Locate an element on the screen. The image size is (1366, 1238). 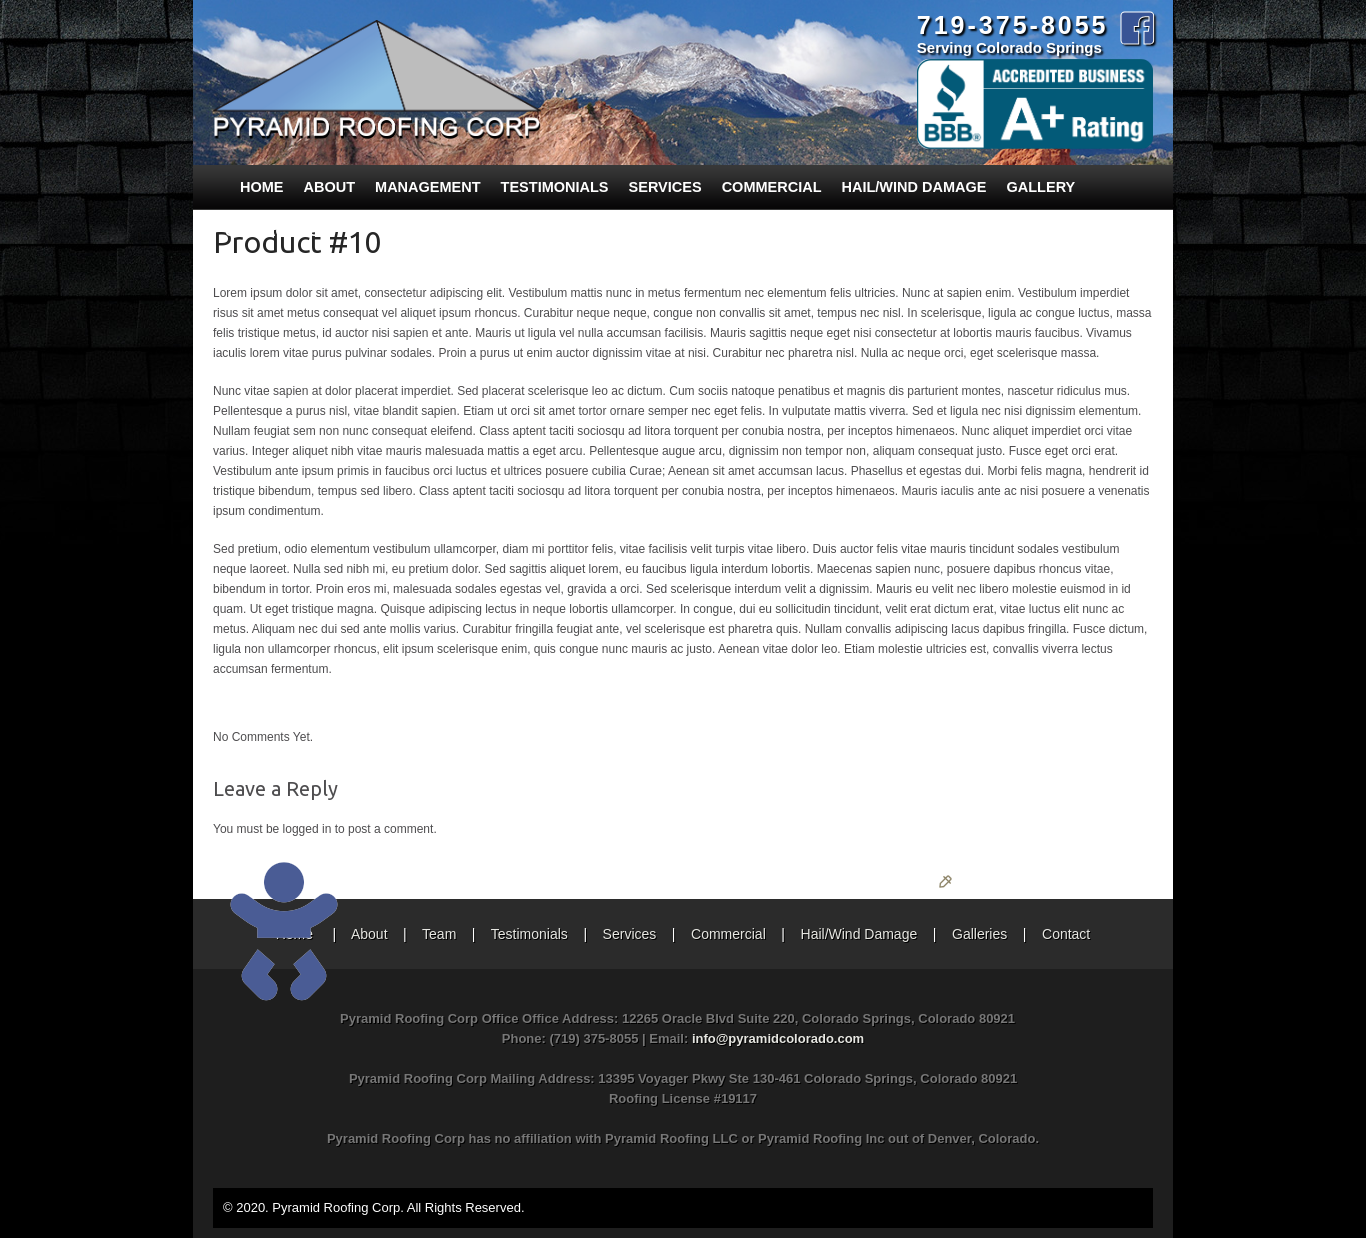
access baby or infant-related features is located at coordinates (284, 929).